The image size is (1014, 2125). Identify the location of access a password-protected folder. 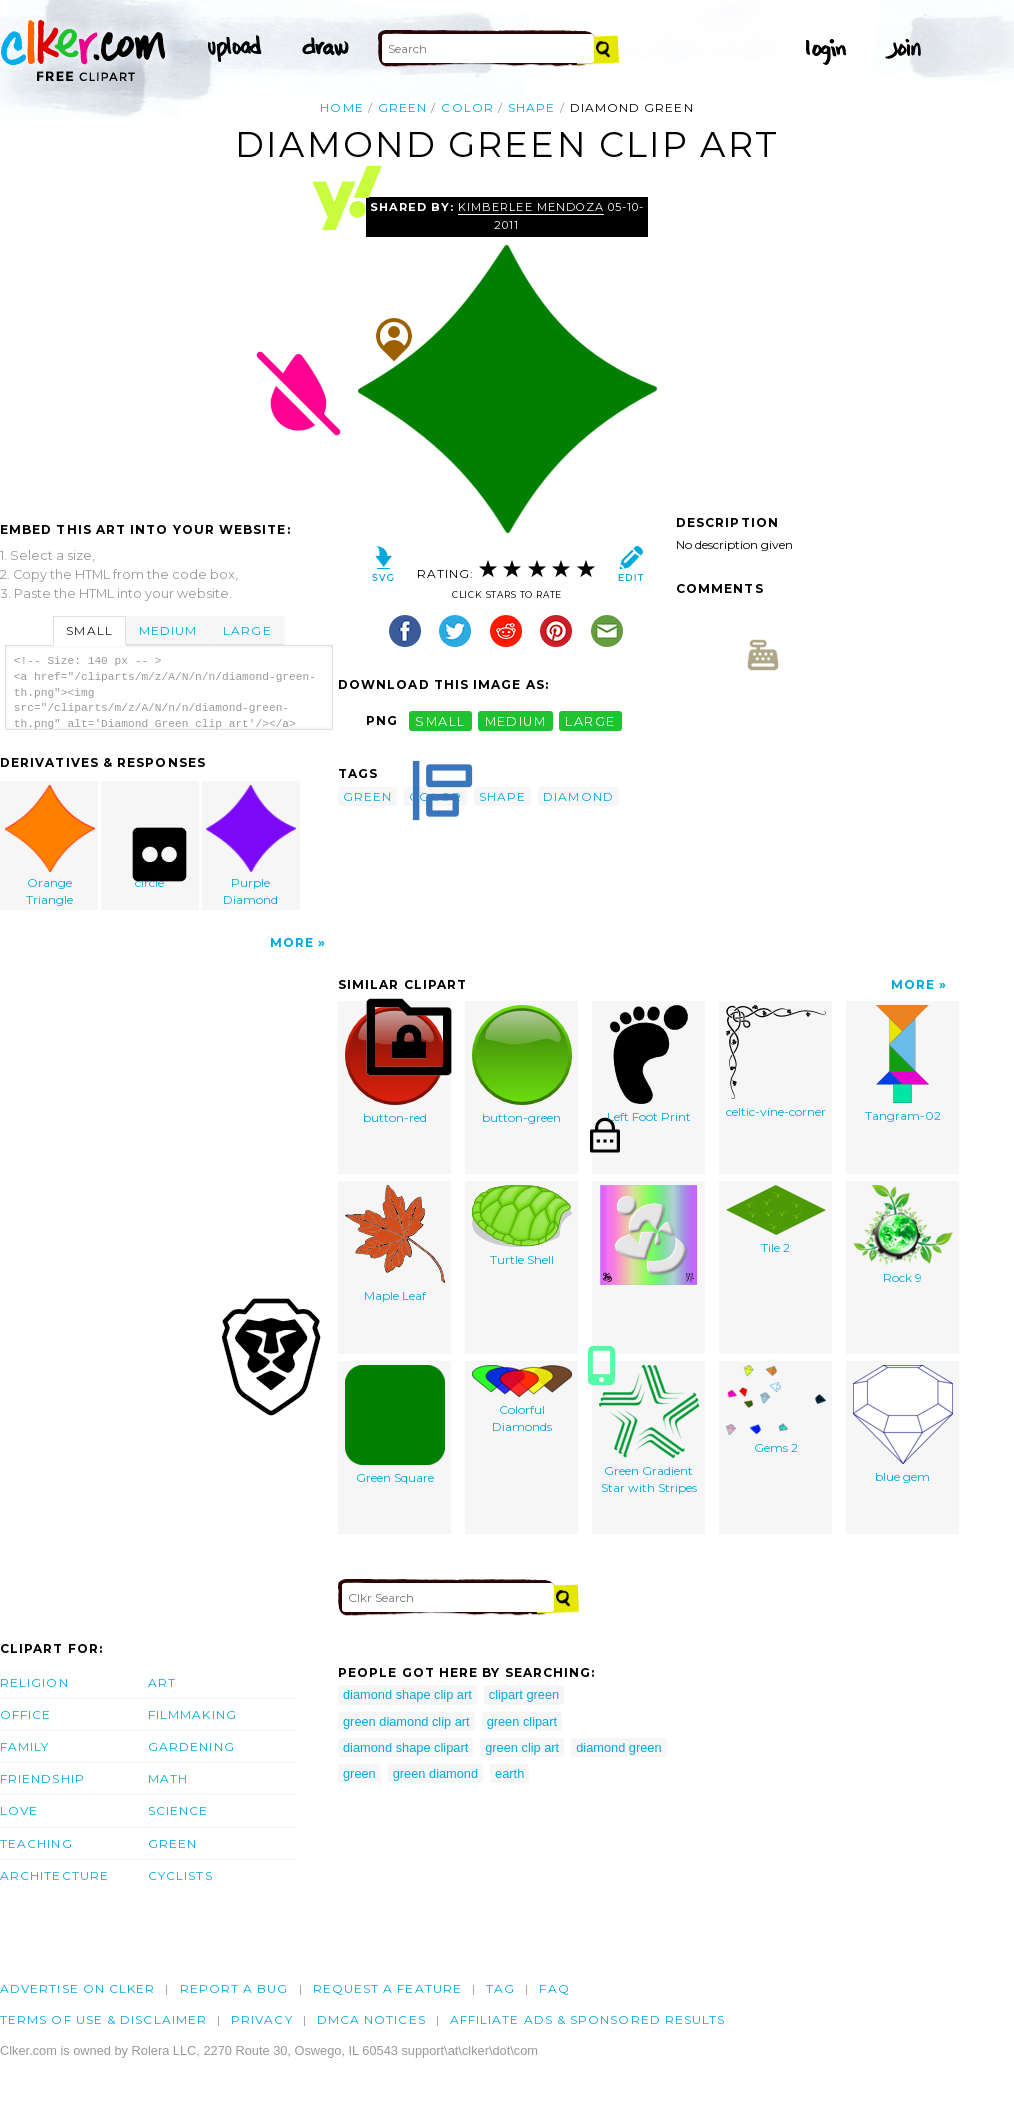
(409, 1037).